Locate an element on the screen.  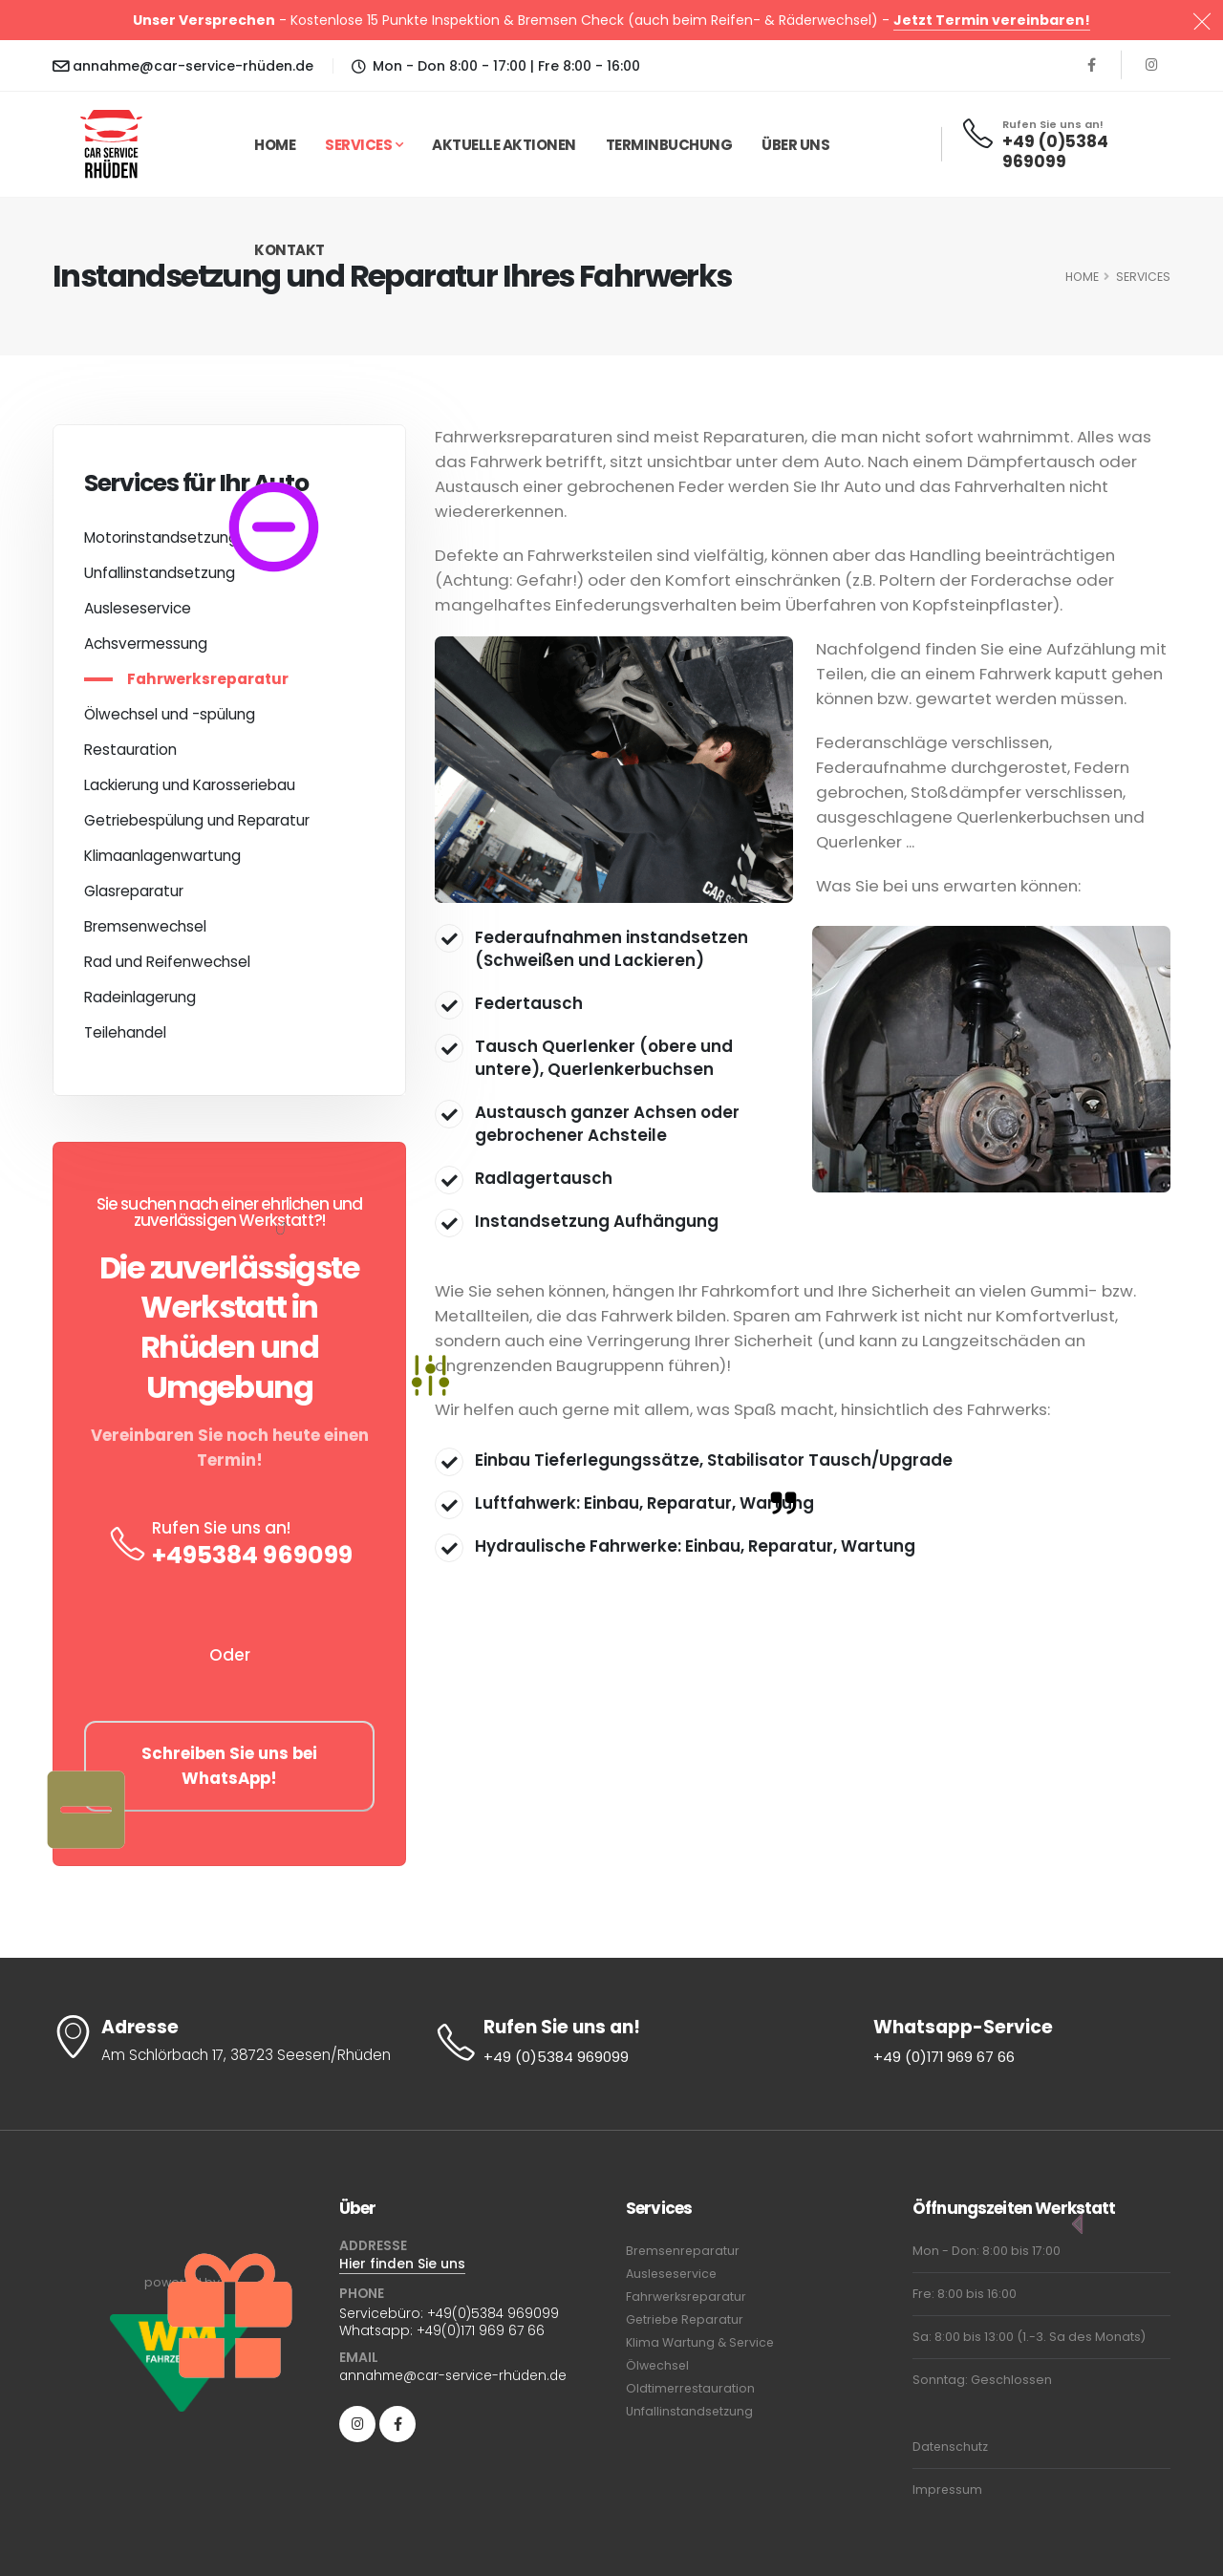
remove an item from a list or cart is located at coordinates (273, 526).